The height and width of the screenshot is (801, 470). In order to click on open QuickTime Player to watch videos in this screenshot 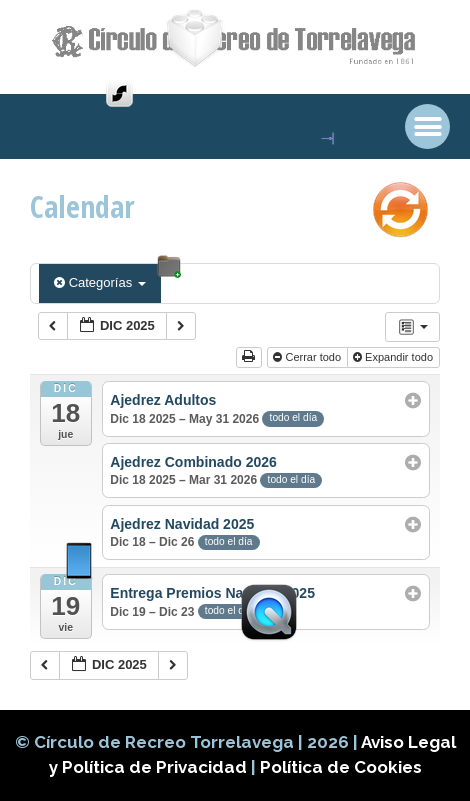, I will do `click(269, 612)`.